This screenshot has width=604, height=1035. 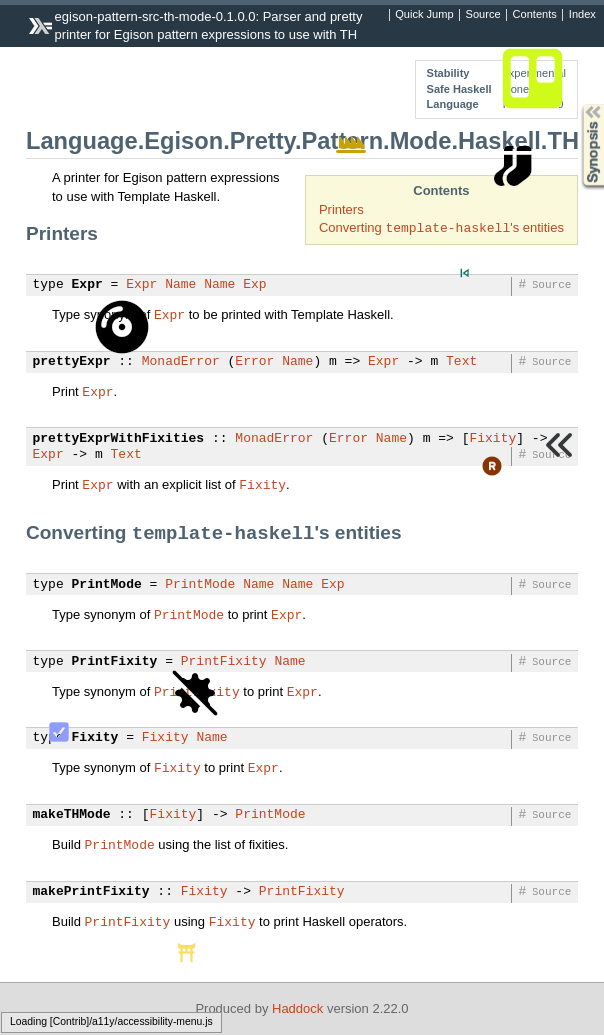 What do you see at coordinates (465, 273) in the screenshot?
I see `skip to previous track` at bounding box center [465, 273].